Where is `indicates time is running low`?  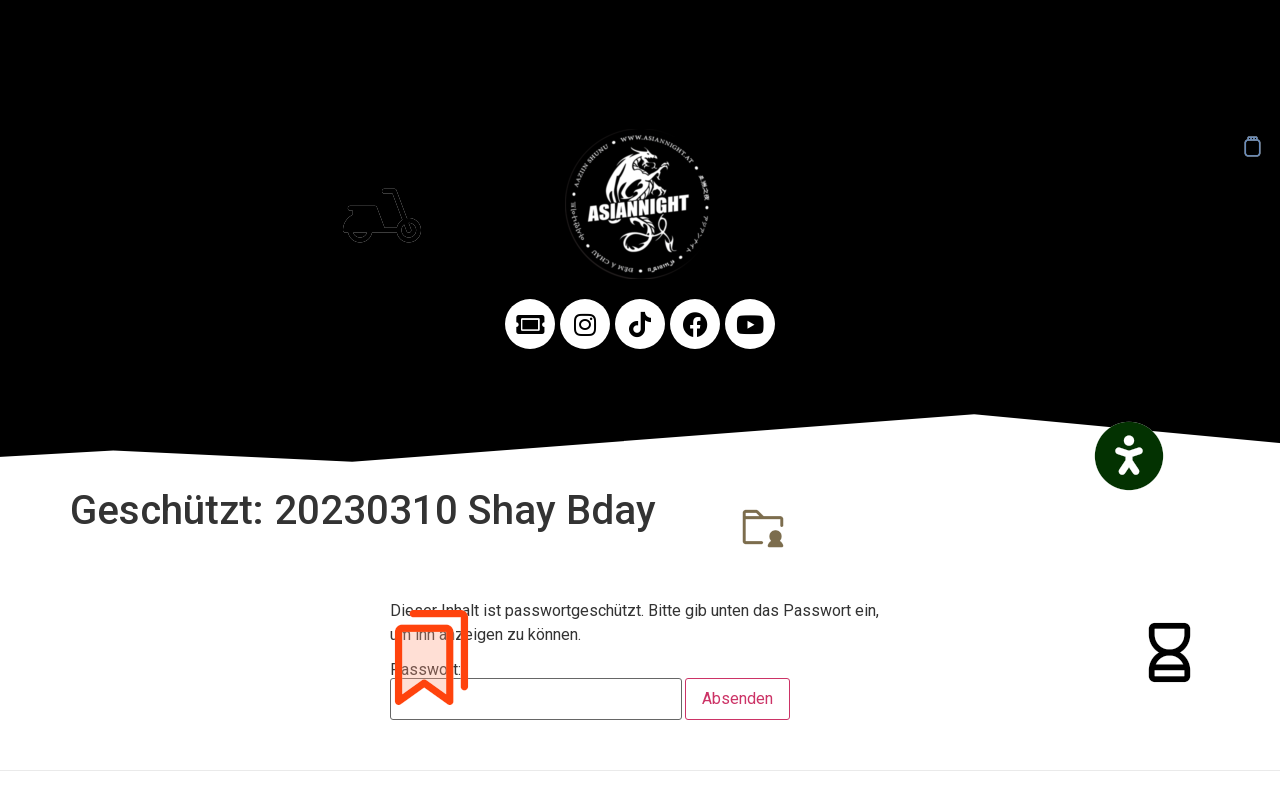 indicates time is running low is located at coordinates (1169, 652).